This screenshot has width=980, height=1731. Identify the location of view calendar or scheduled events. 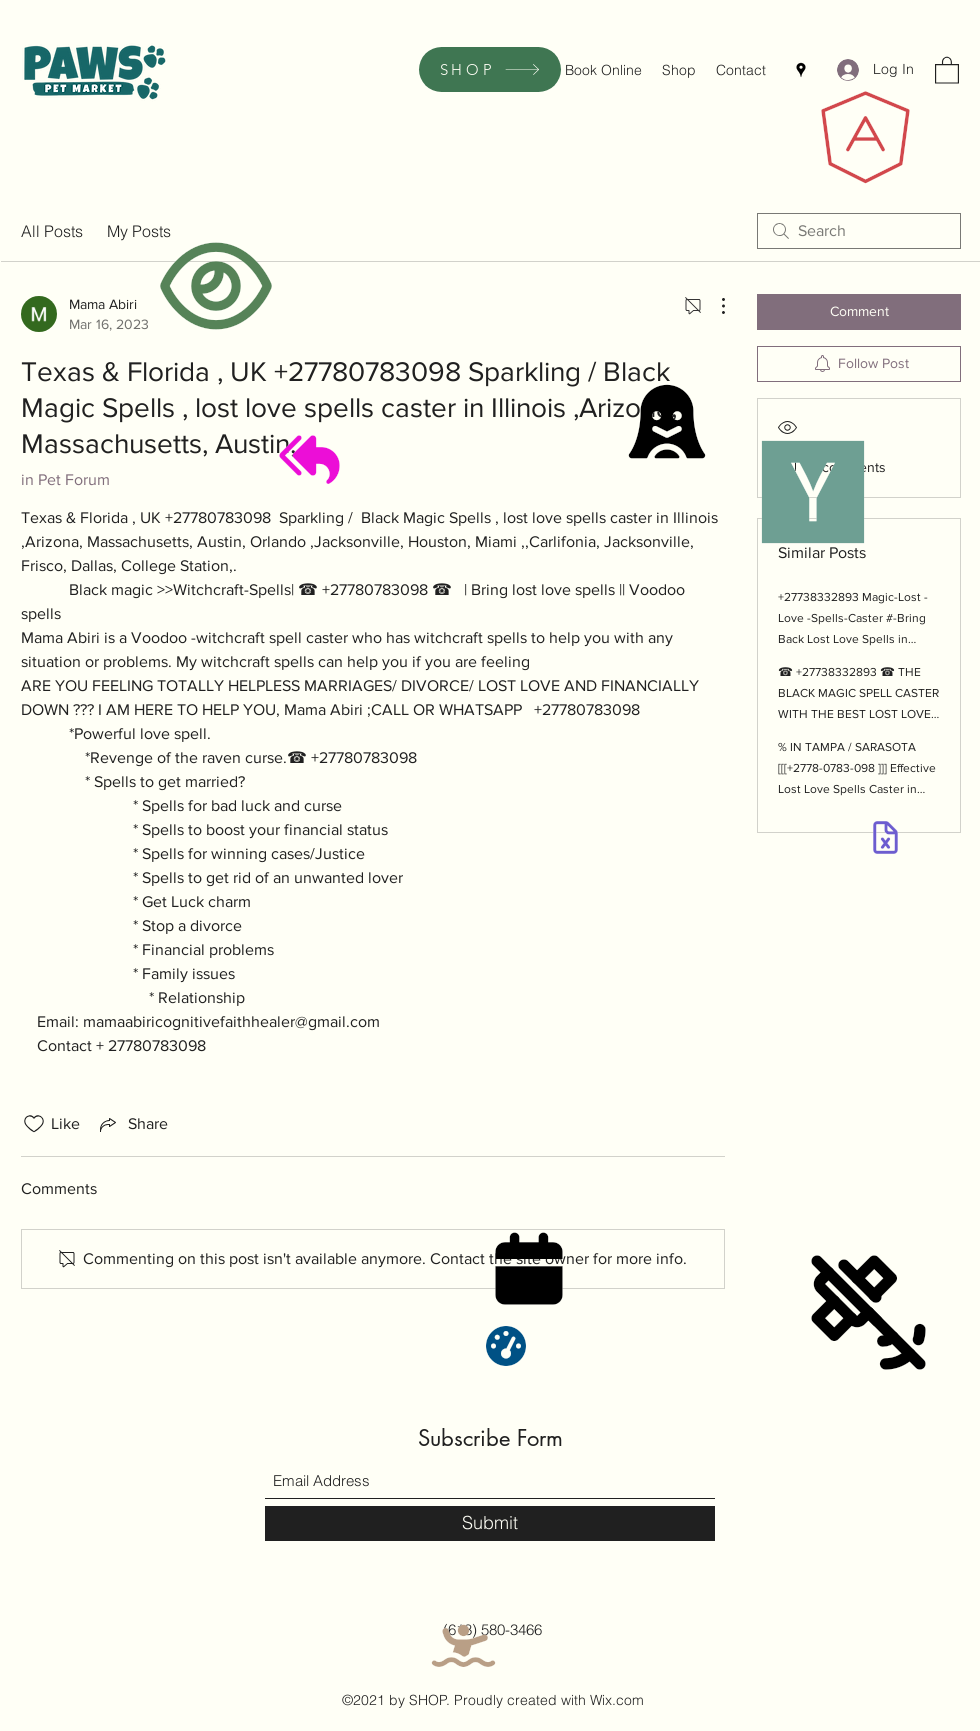
(529, 1271).